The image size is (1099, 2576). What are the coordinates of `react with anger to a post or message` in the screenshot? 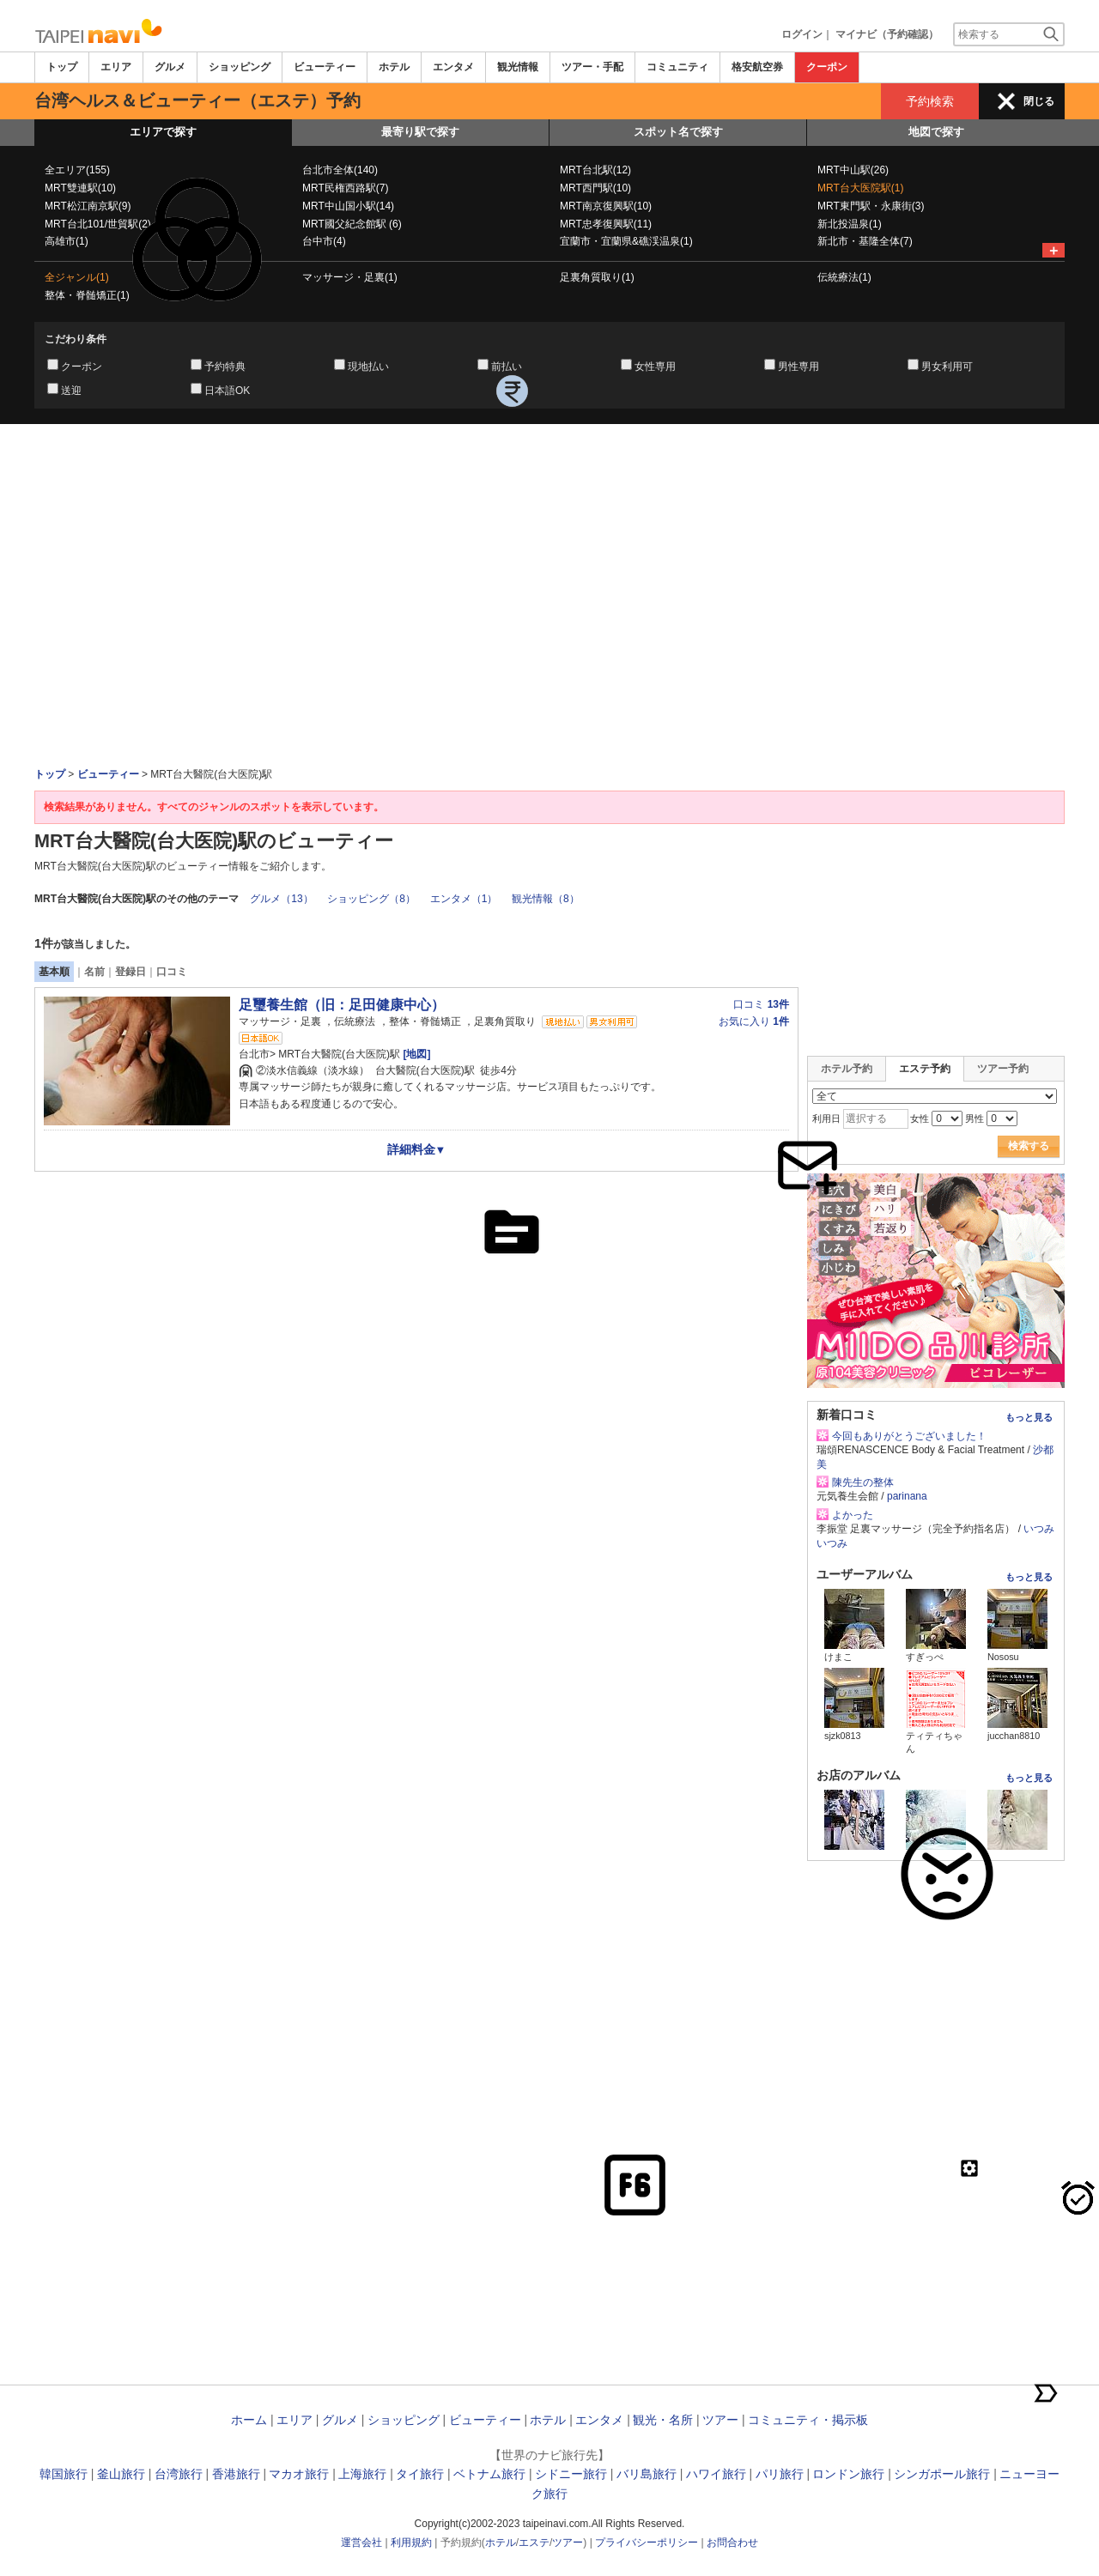 It's located at (947, 1874).